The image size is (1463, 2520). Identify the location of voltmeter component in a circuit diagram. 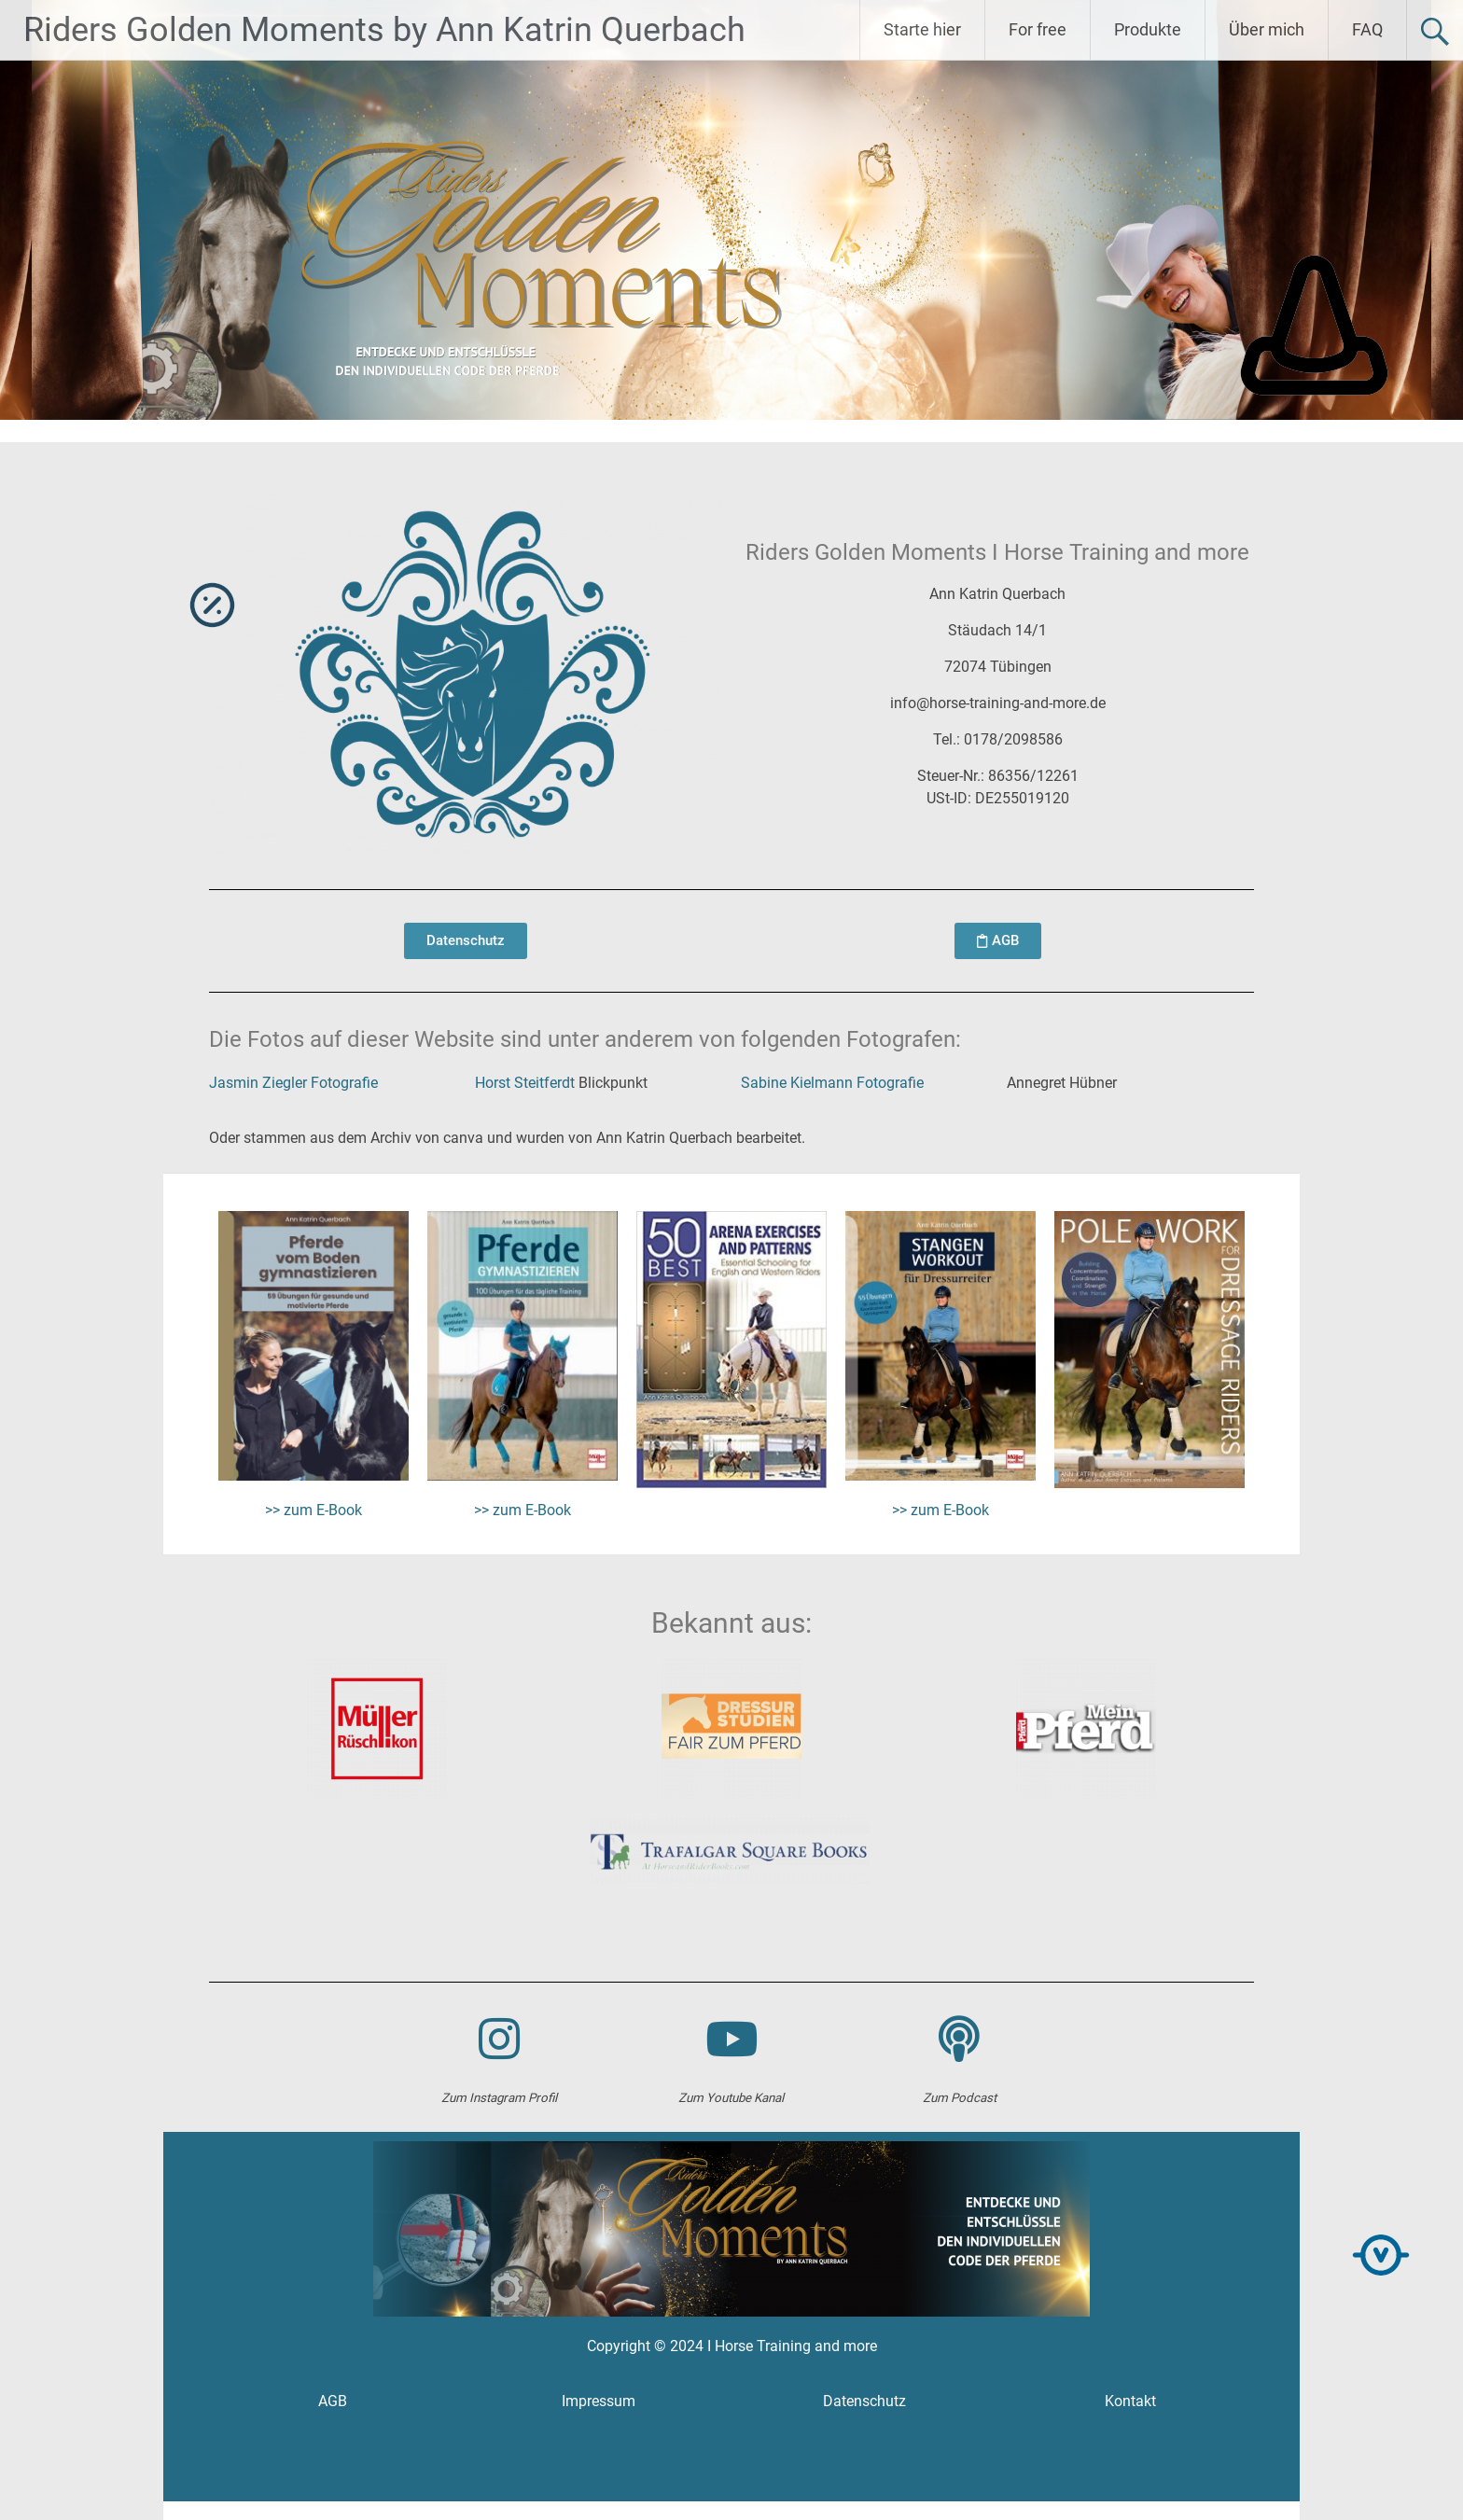
(1381, 2255).